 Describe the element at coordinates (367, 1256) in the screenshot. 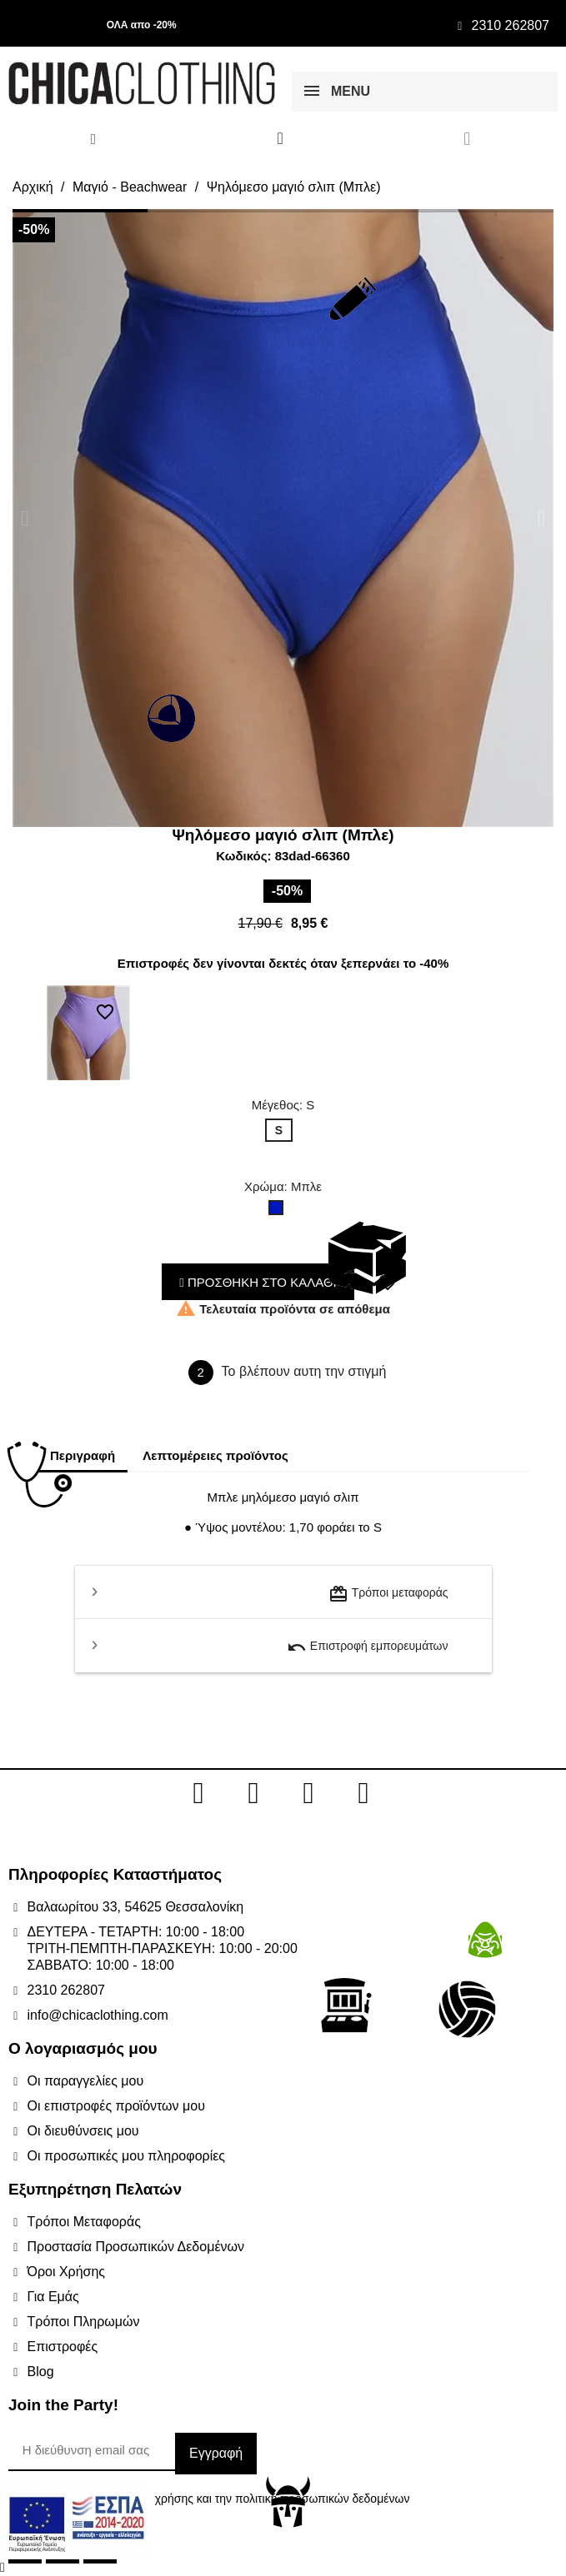

I see `select stone block material for building` at that location.